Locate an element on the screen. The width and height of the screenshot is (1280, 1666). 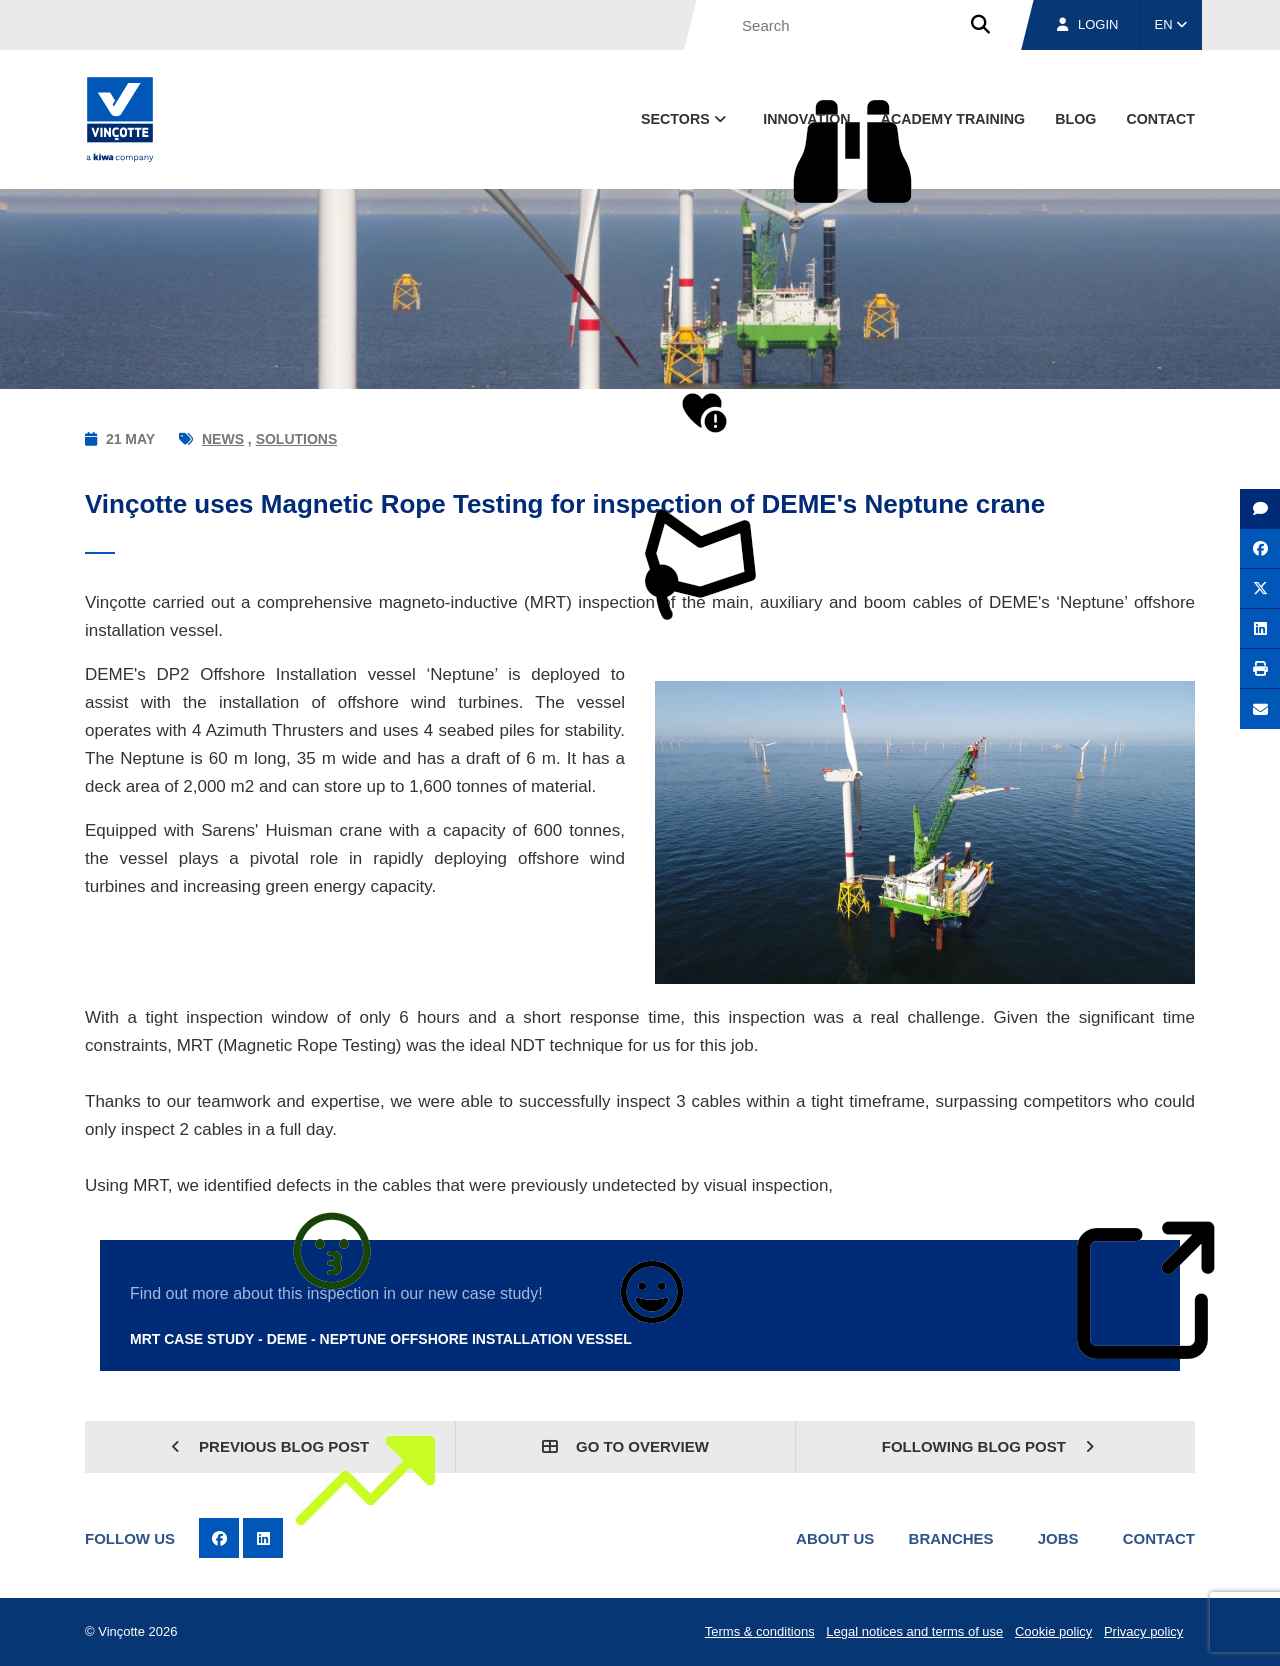
add an emoji or reaction to a message is located at coordinates (652, 1292).